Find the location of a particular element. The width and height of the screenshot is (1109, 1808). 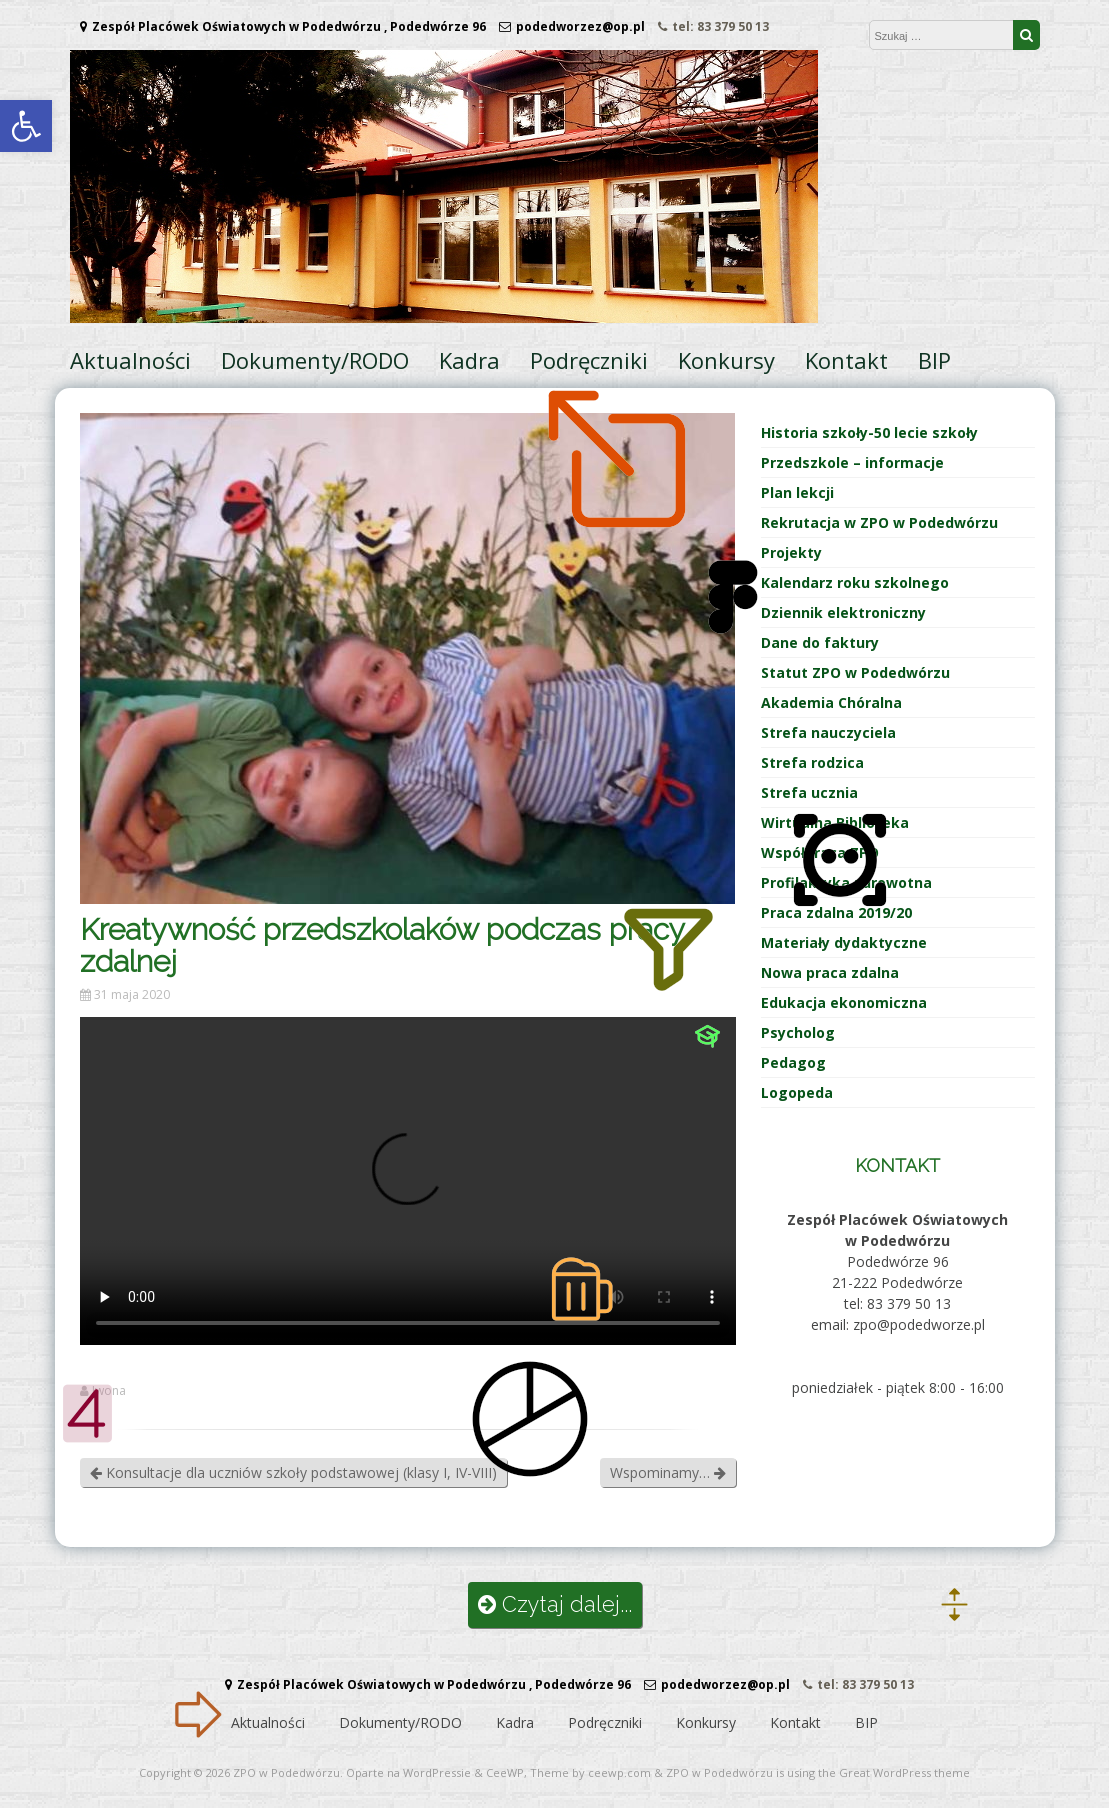

filter or sort content is located at coordinates (668, 946).